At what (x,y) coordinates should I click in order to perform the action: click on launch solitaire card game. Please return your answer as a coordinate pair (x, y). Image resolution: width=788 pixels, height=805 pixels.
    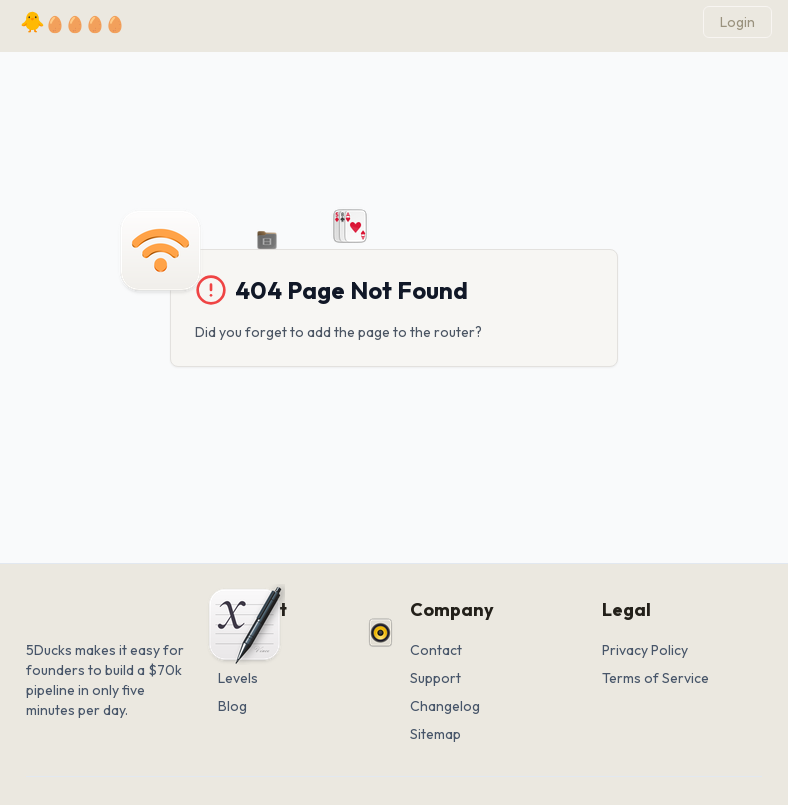
    Looking at the image, I should click on (350, 226).